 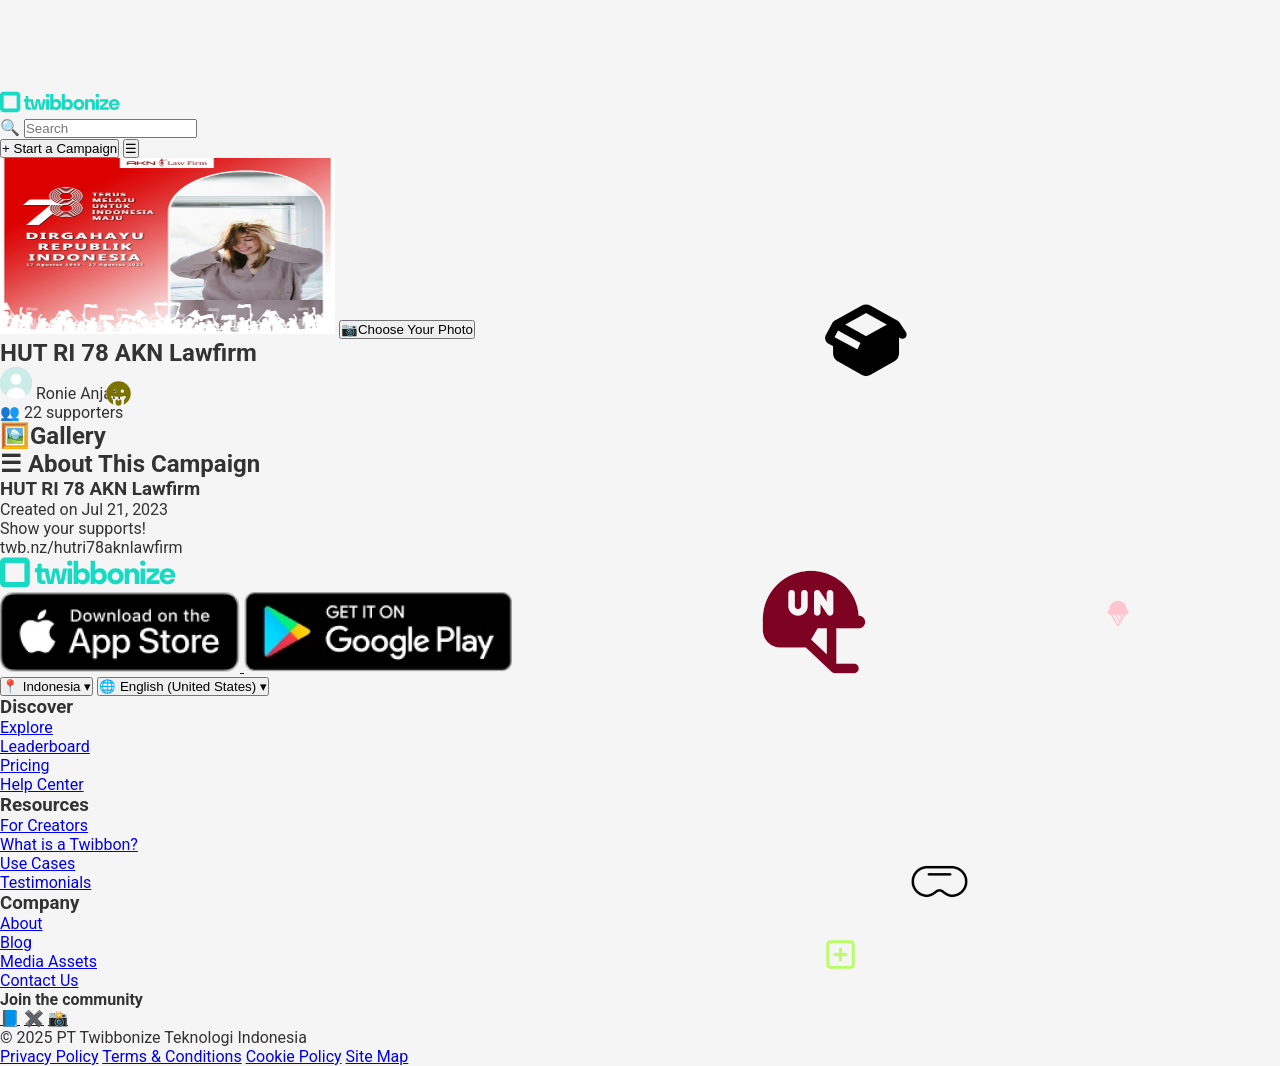 What do you see at coordinates (866, 340) in the screenshot?
I see `view package contents` at bounding box center [866, 340].